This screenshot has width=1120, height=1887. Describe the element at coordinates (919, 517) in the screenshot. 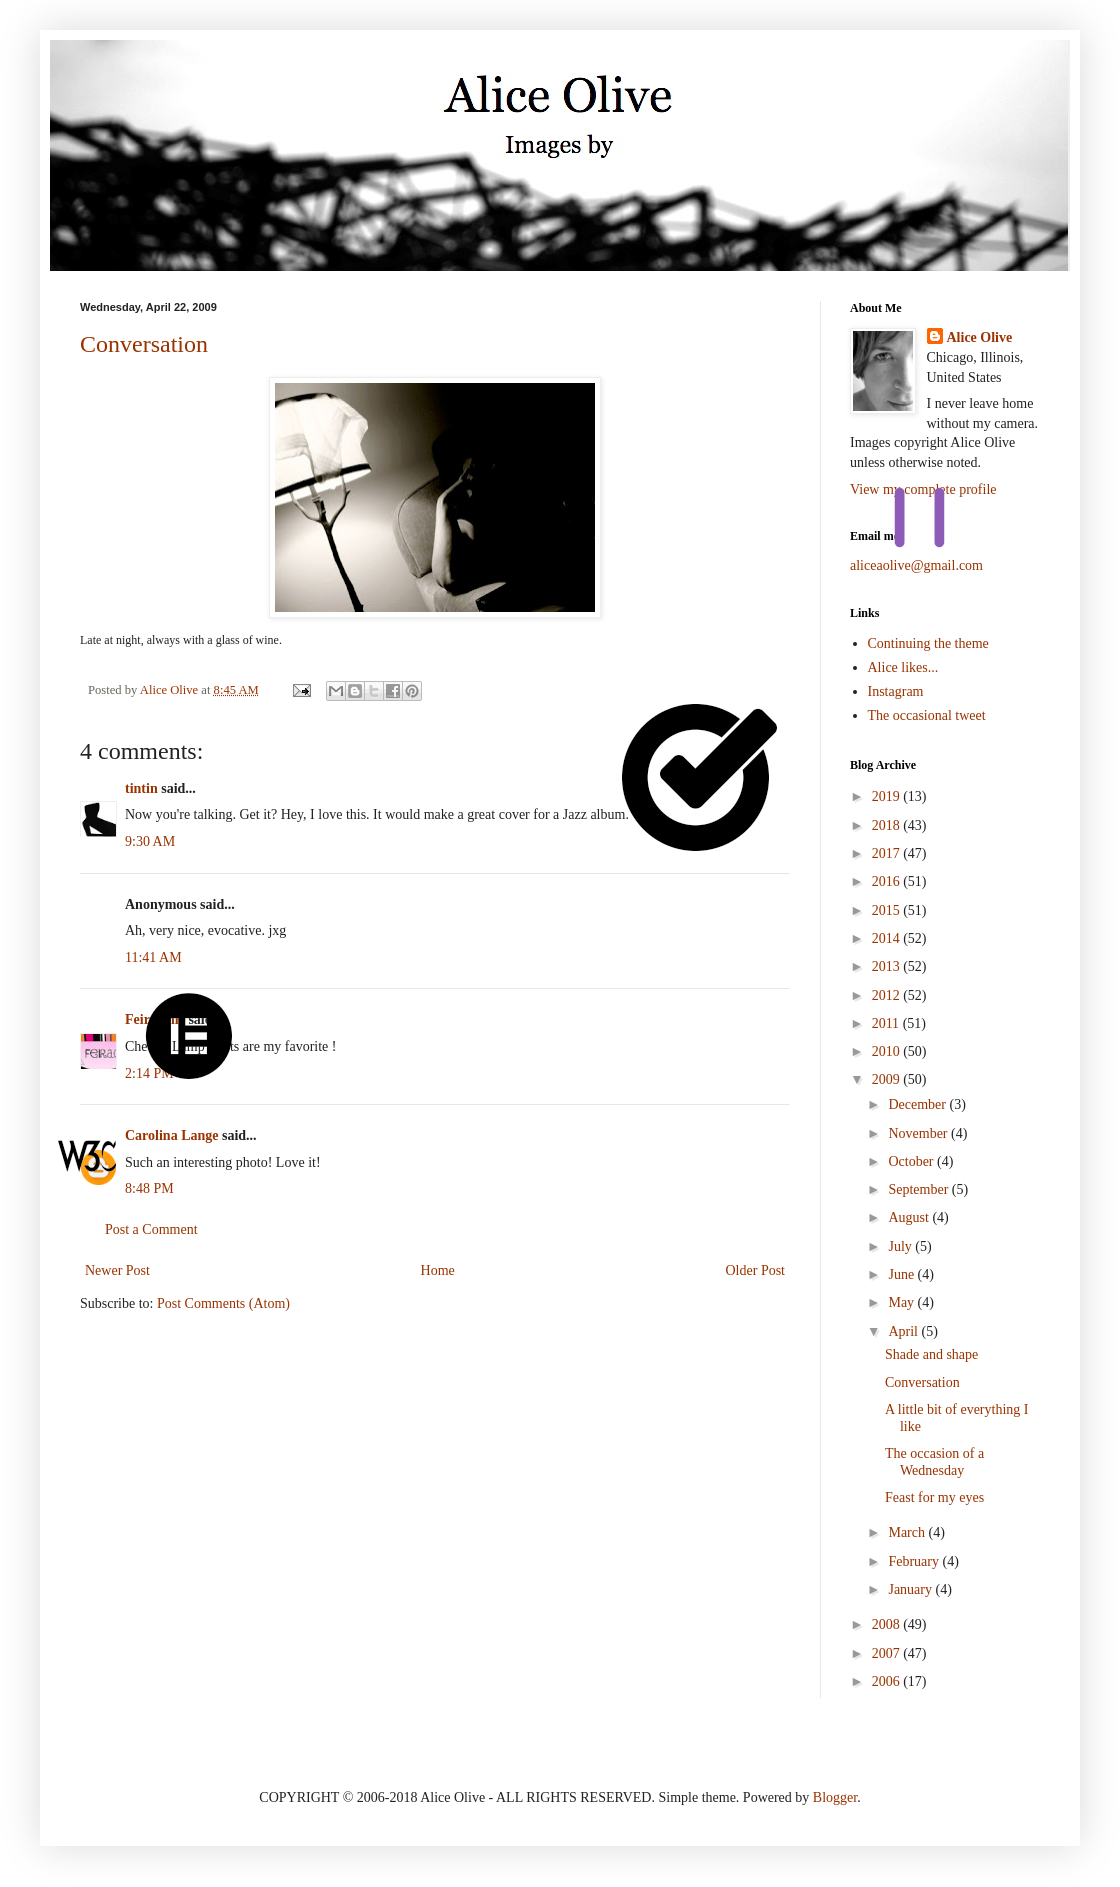

I see `pause media playback` at that location.